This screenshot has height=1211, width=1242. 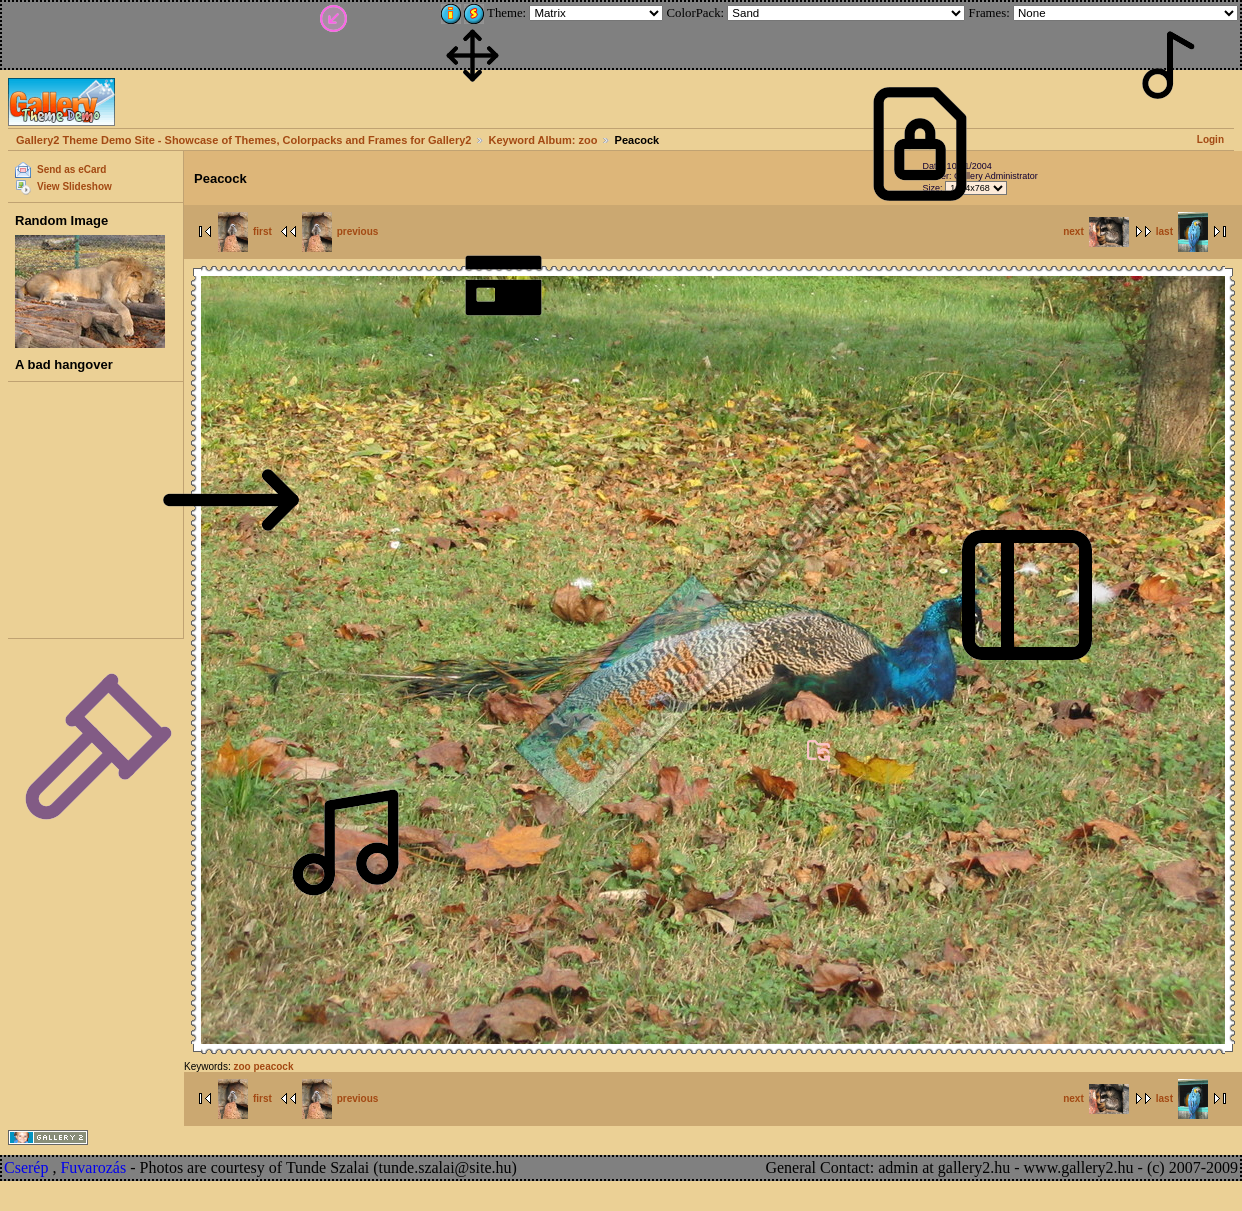 What do you see at coordinates (920, 144) in the screenshot?
I see `indicates a protected or encrypted file` at bounding box center [920, 144].